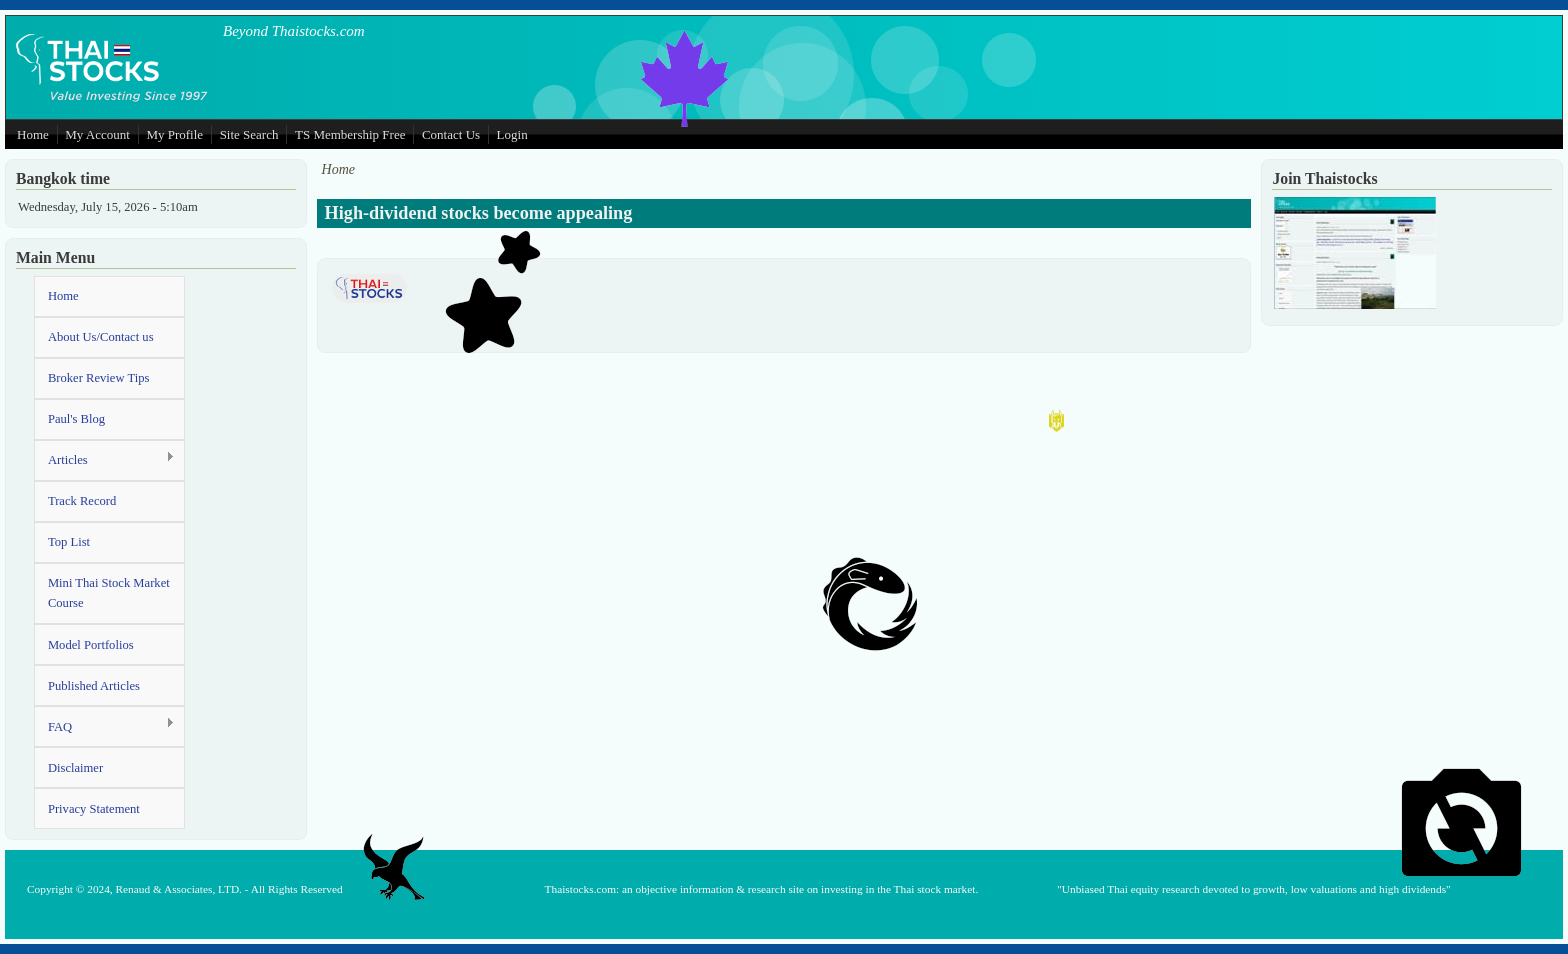  I want to click on access Snyk security dashboard, so click(1056, 420).